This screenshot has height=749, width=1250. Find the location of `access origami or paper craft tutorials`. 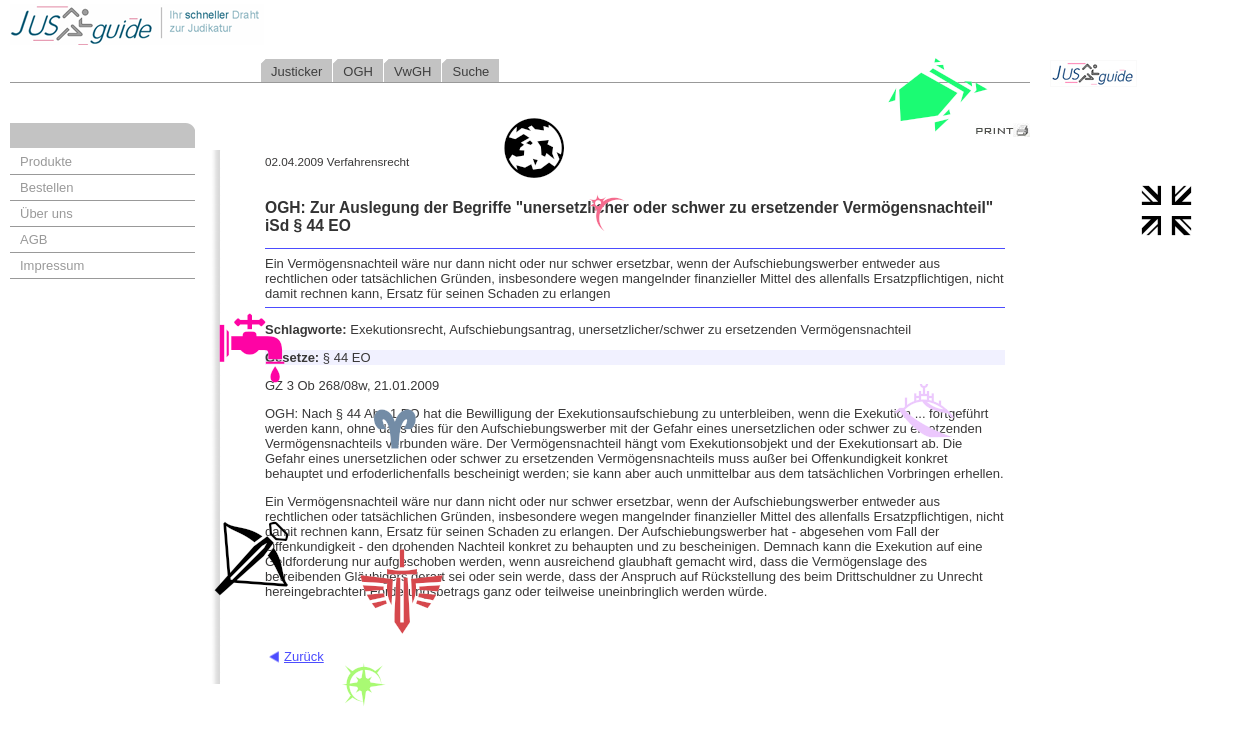

access origami or paper craft tutorials is located at coordinates (937, 95).